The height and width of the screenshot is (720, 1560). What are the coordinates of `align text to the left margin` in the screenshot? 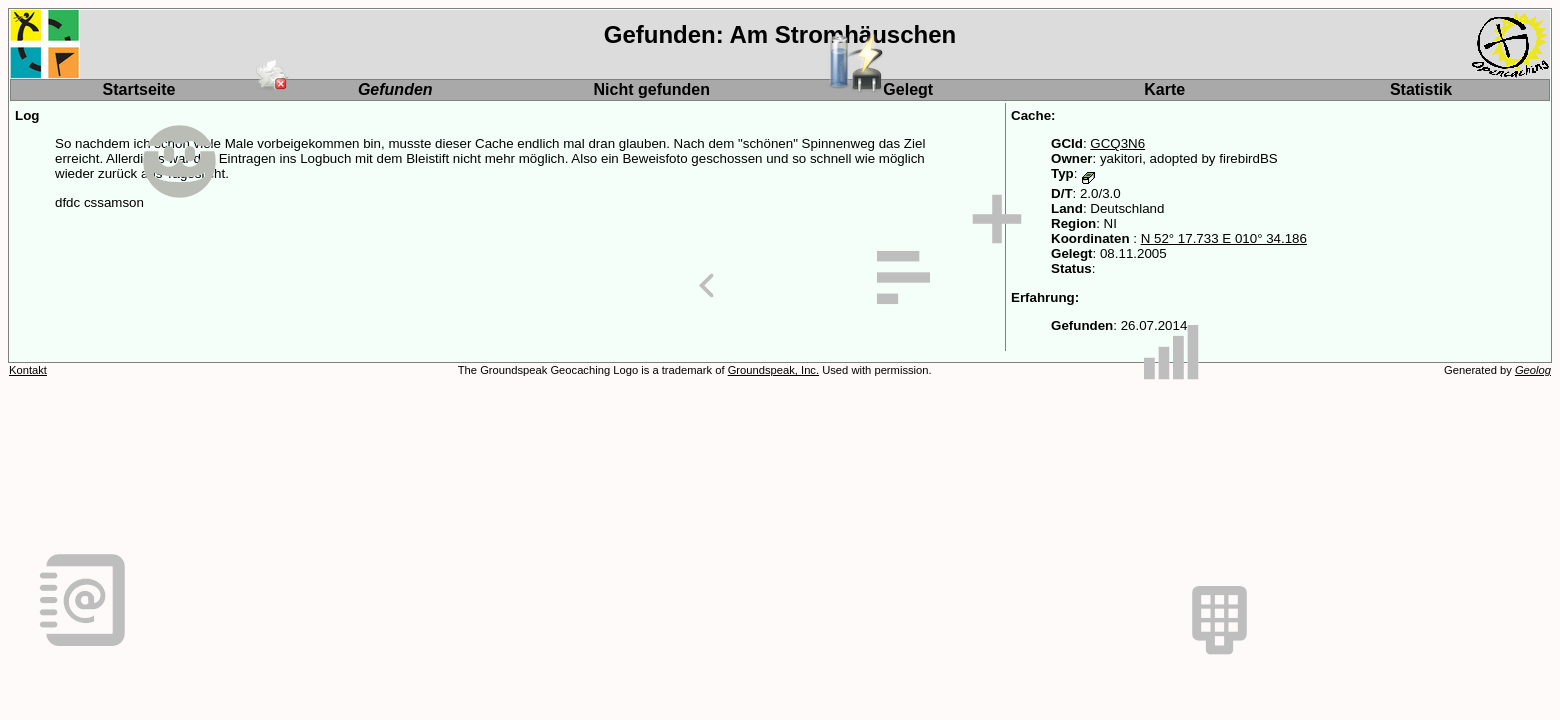 It's located at (903, 277).